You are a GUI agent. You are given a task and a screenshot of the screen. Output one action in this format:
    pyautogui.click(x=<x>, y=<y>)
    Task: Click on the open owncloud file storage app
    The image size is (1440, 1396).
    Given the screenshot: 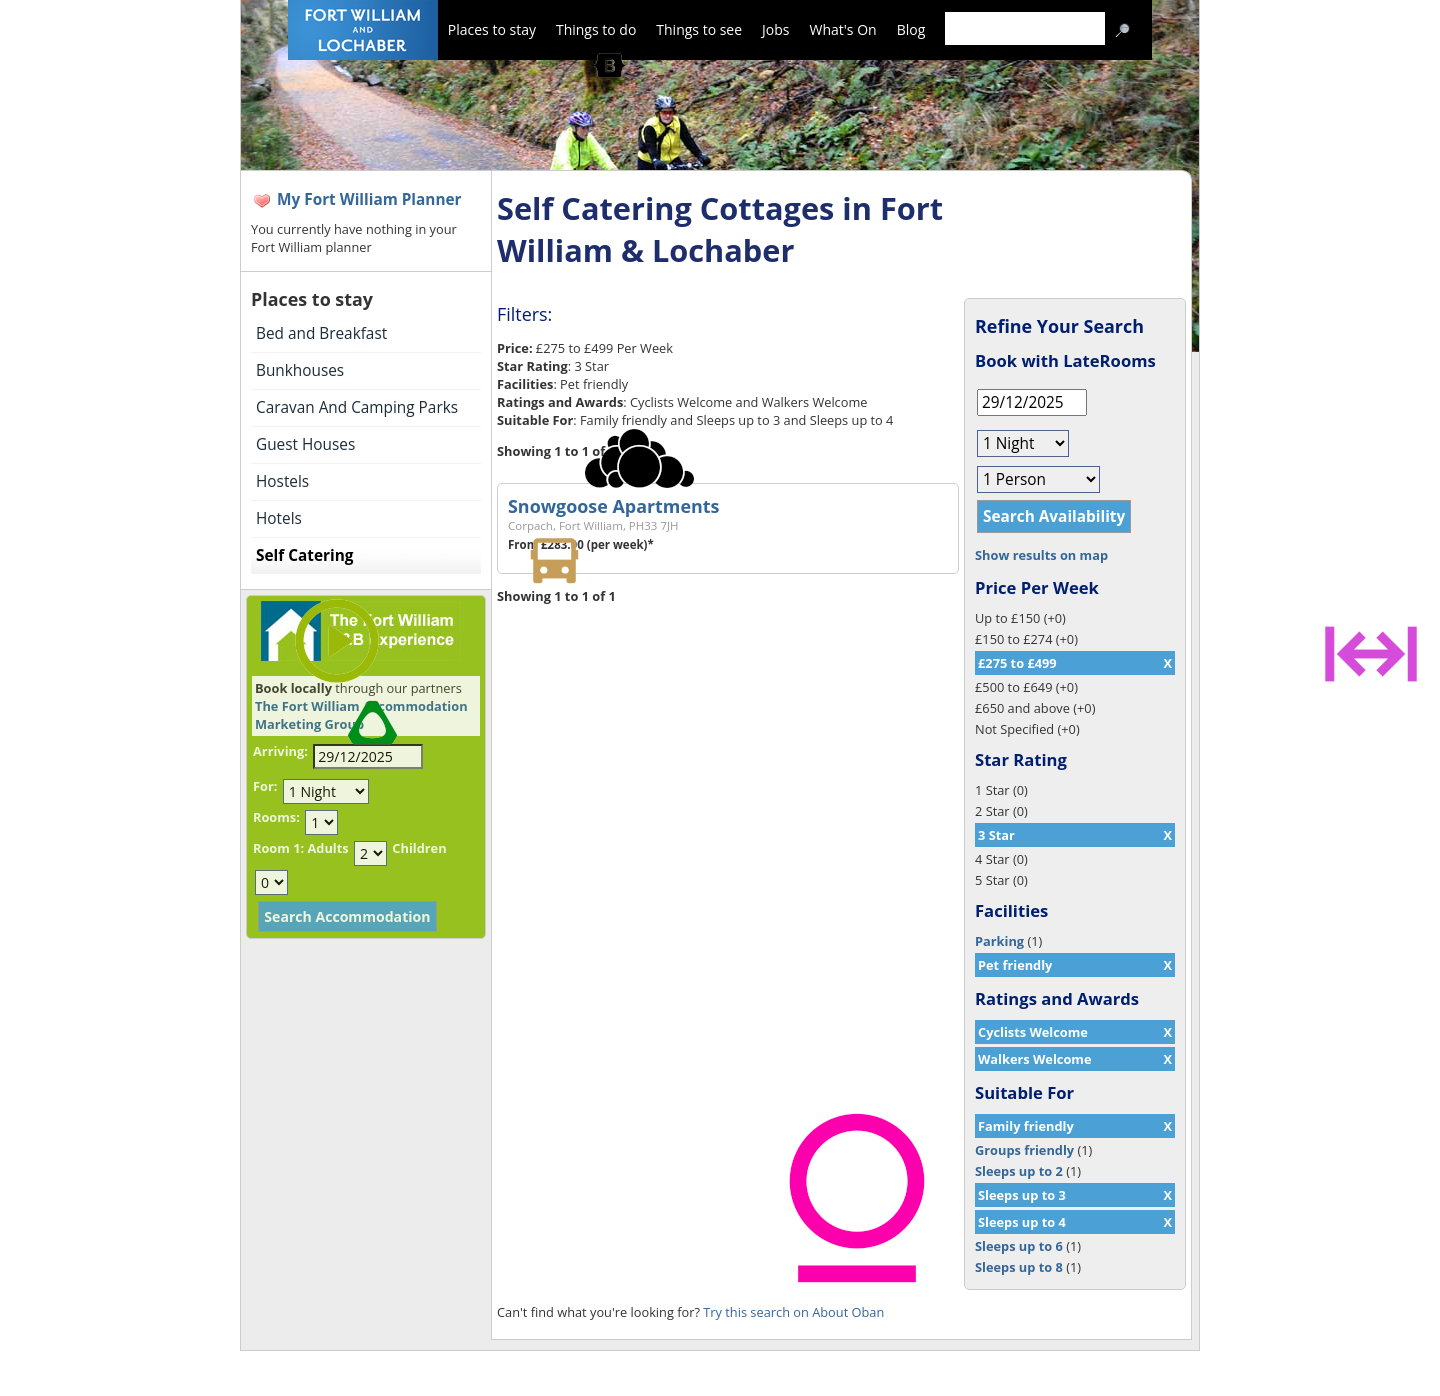 What is the action you would take?
    pyautogui.click(x=639, y=458)
    